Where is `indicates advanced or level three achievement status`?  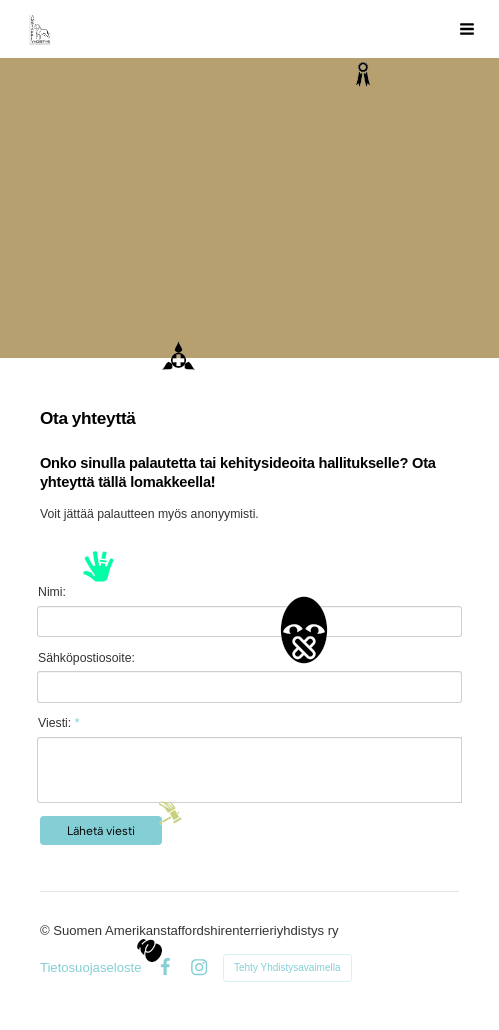 indicates advanced or level three achievement status is located at coordinates (178, 355).